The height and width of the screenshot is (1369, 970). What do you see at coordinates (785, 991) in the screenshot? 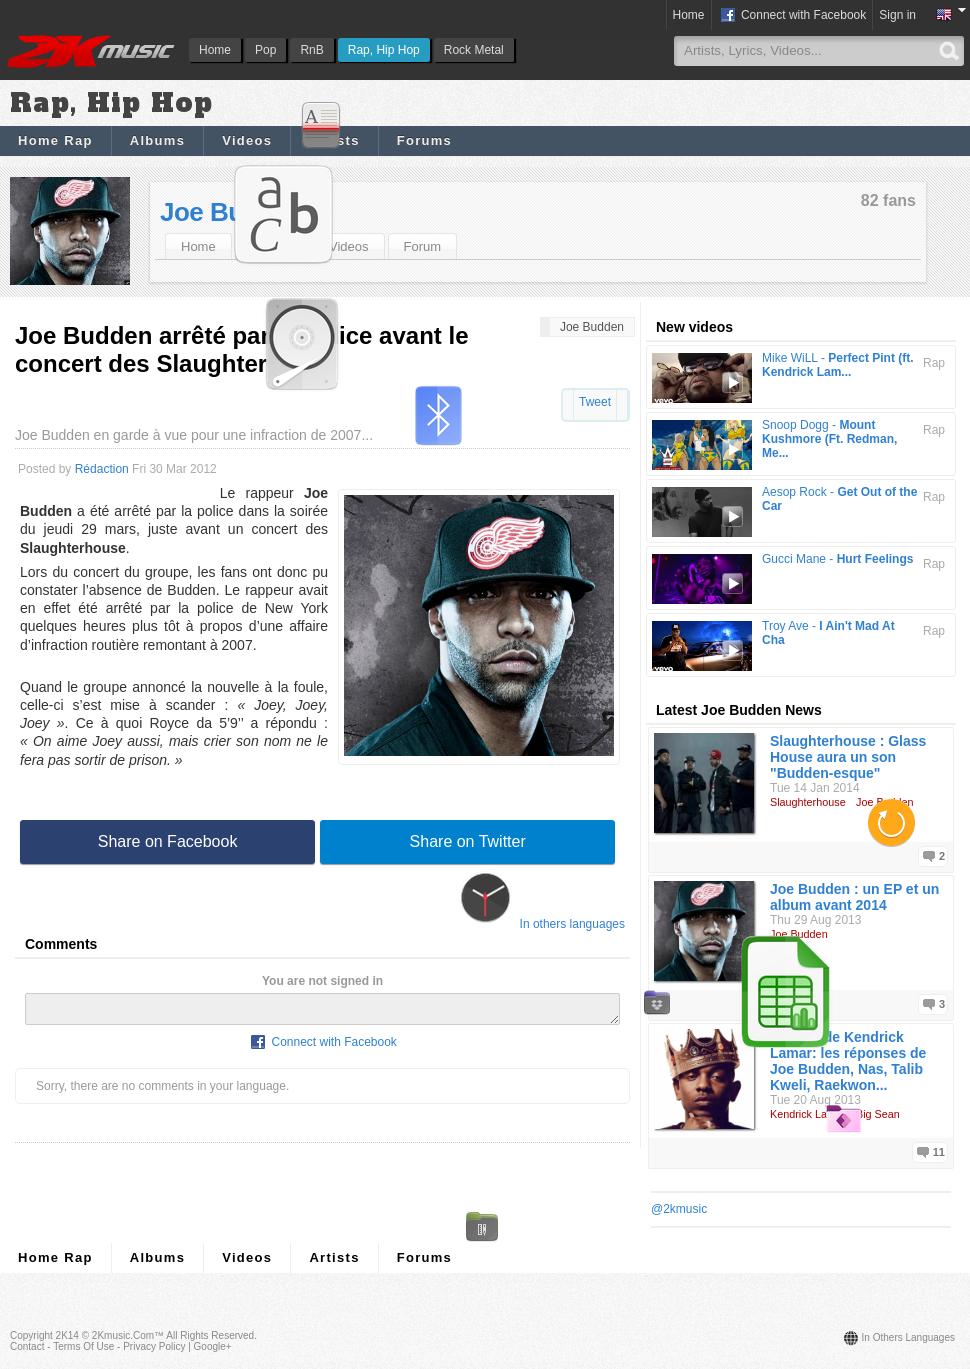
I see `open a libreoffice calc spreadsheet file` at bounding box center [785, 991].